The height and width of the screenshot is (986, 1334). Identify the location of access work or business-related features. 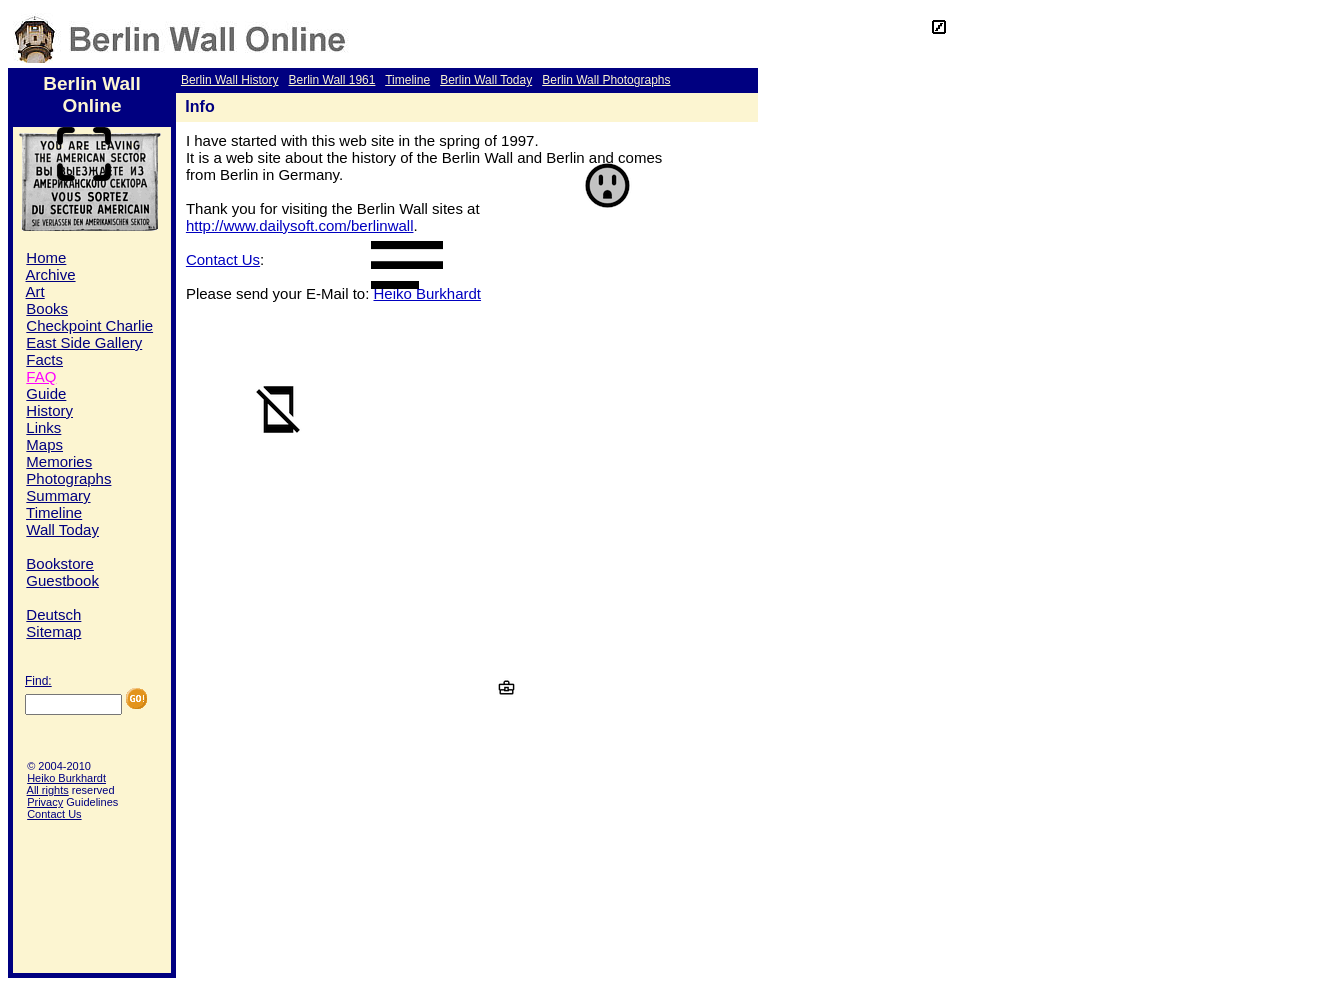
(506, 687).